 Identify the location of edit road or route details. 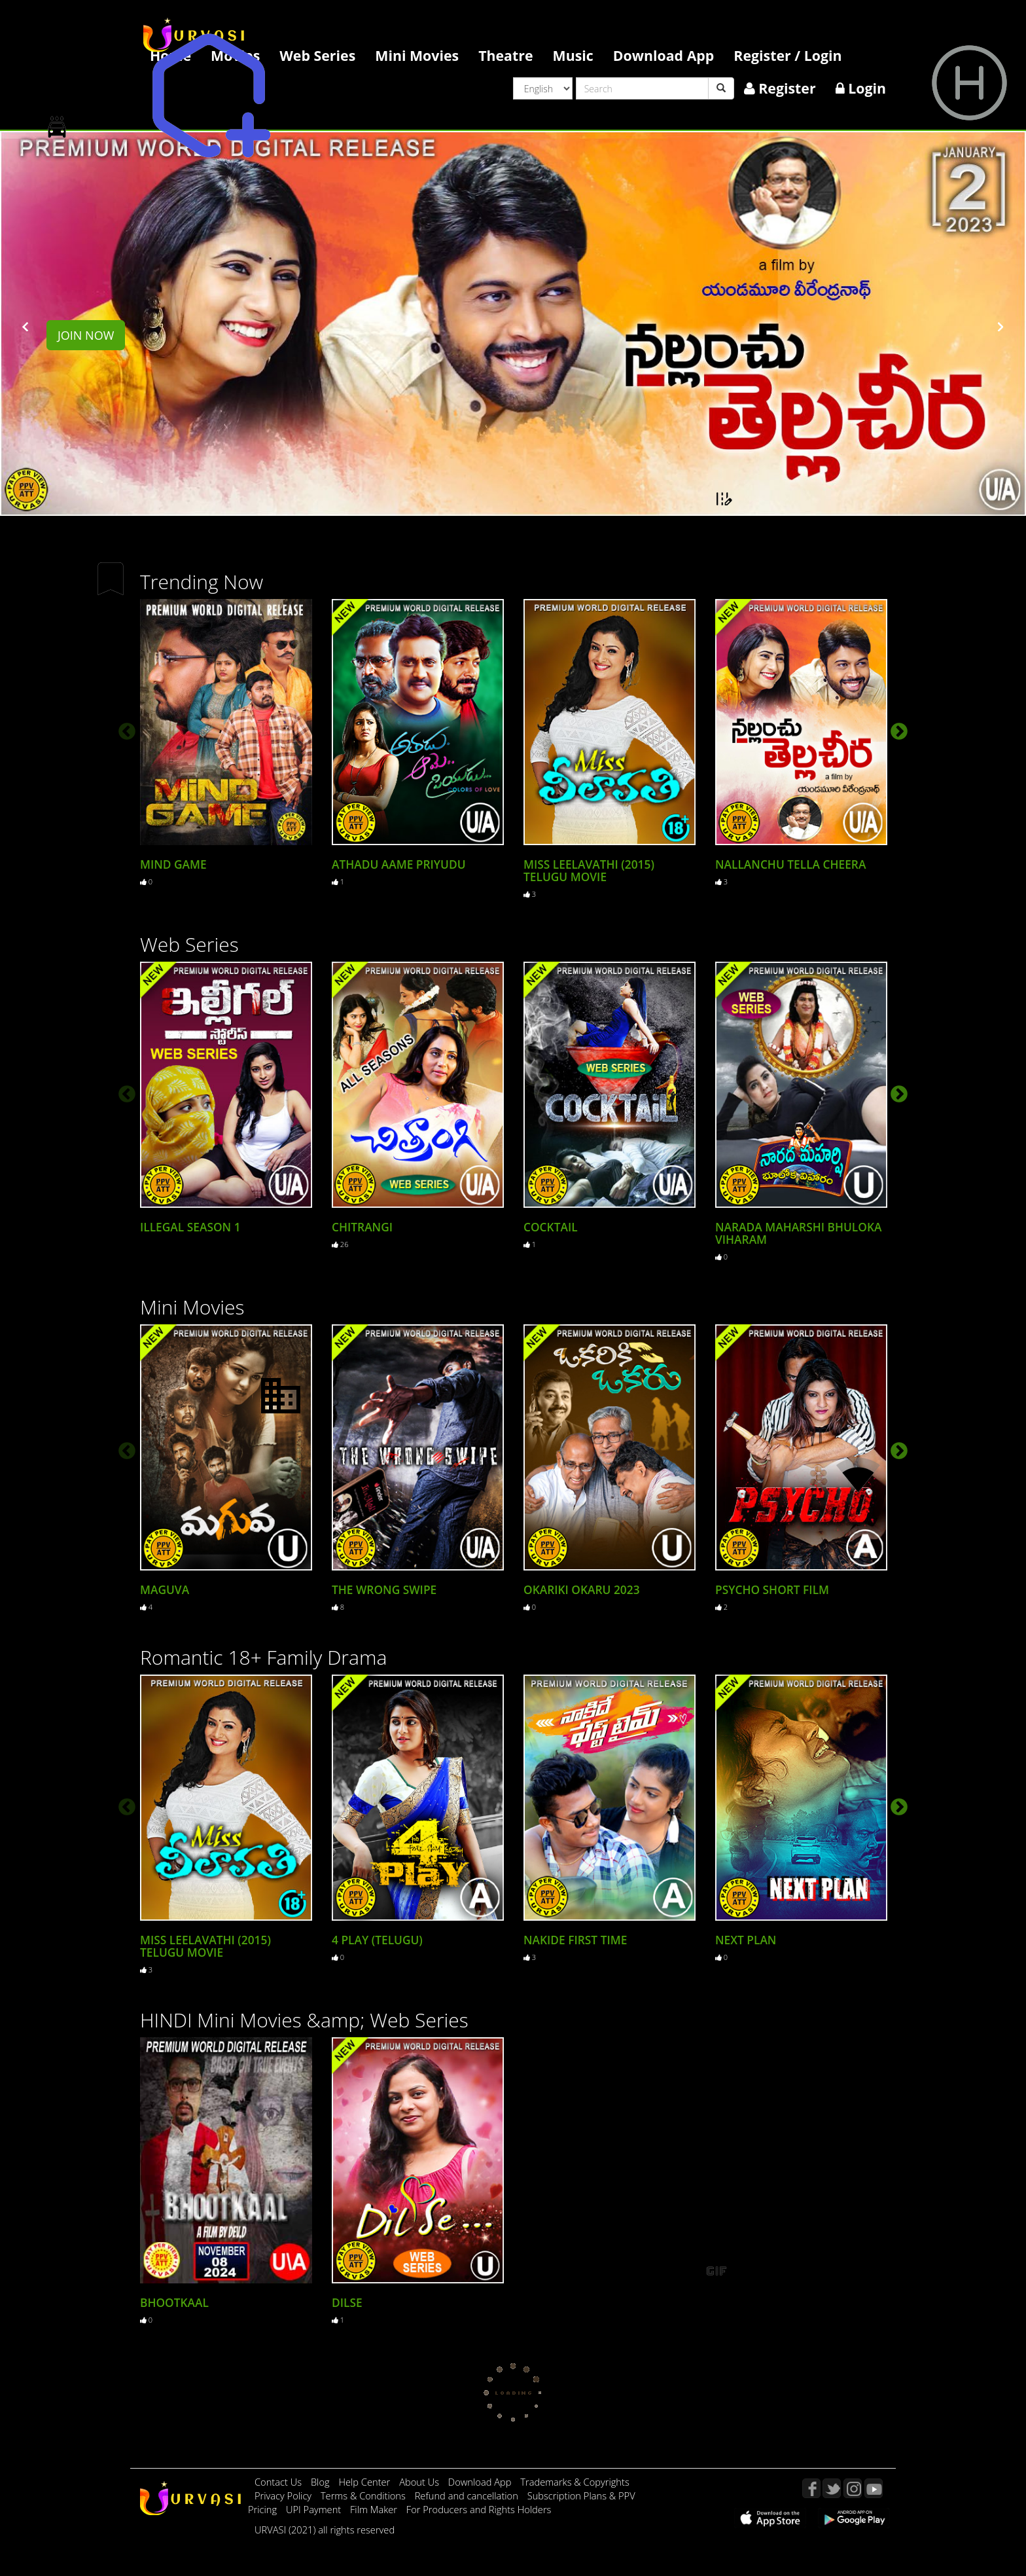
(723, 499).